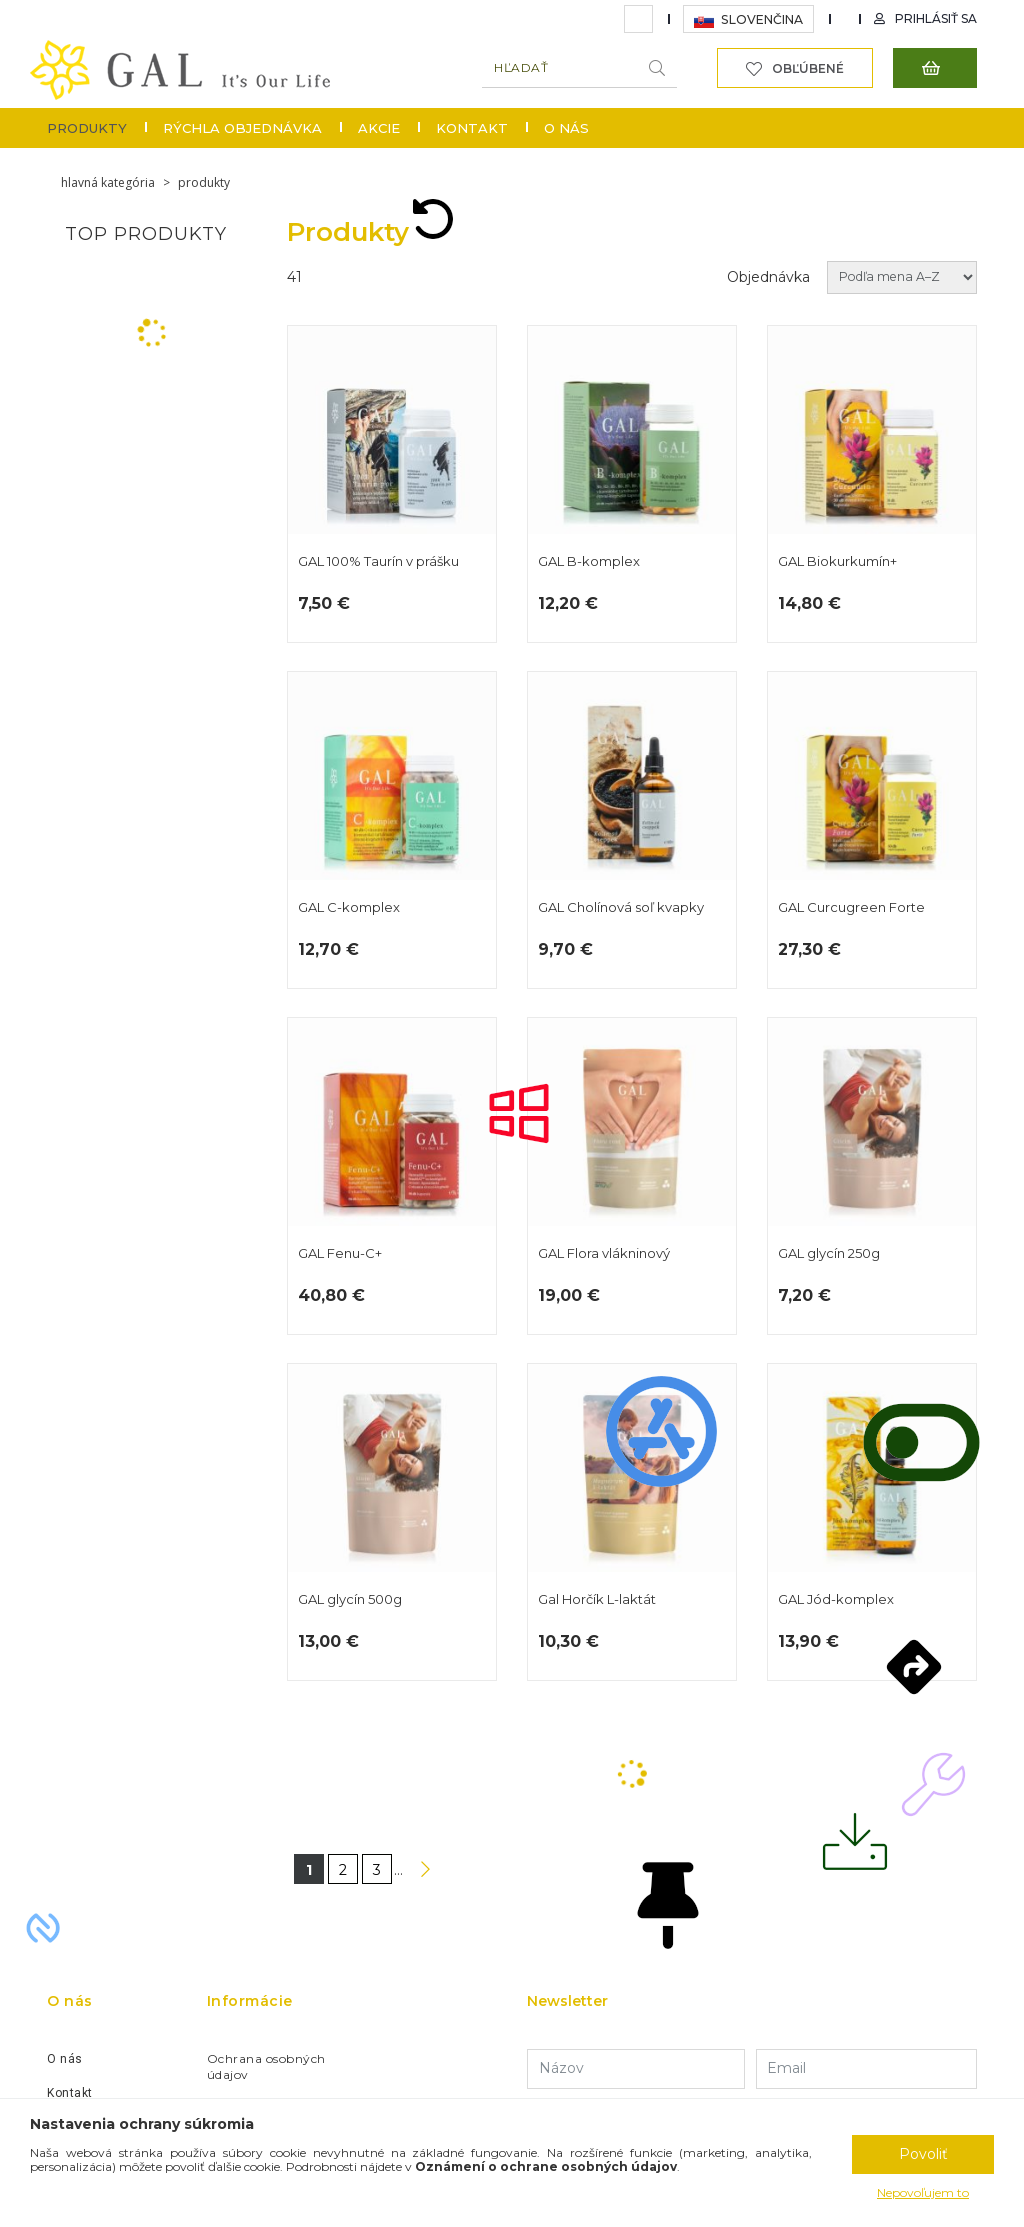 The height and width of the screenshot is (2227, 1024). I want to click on open the Windows start menu, so click(521, 1113).